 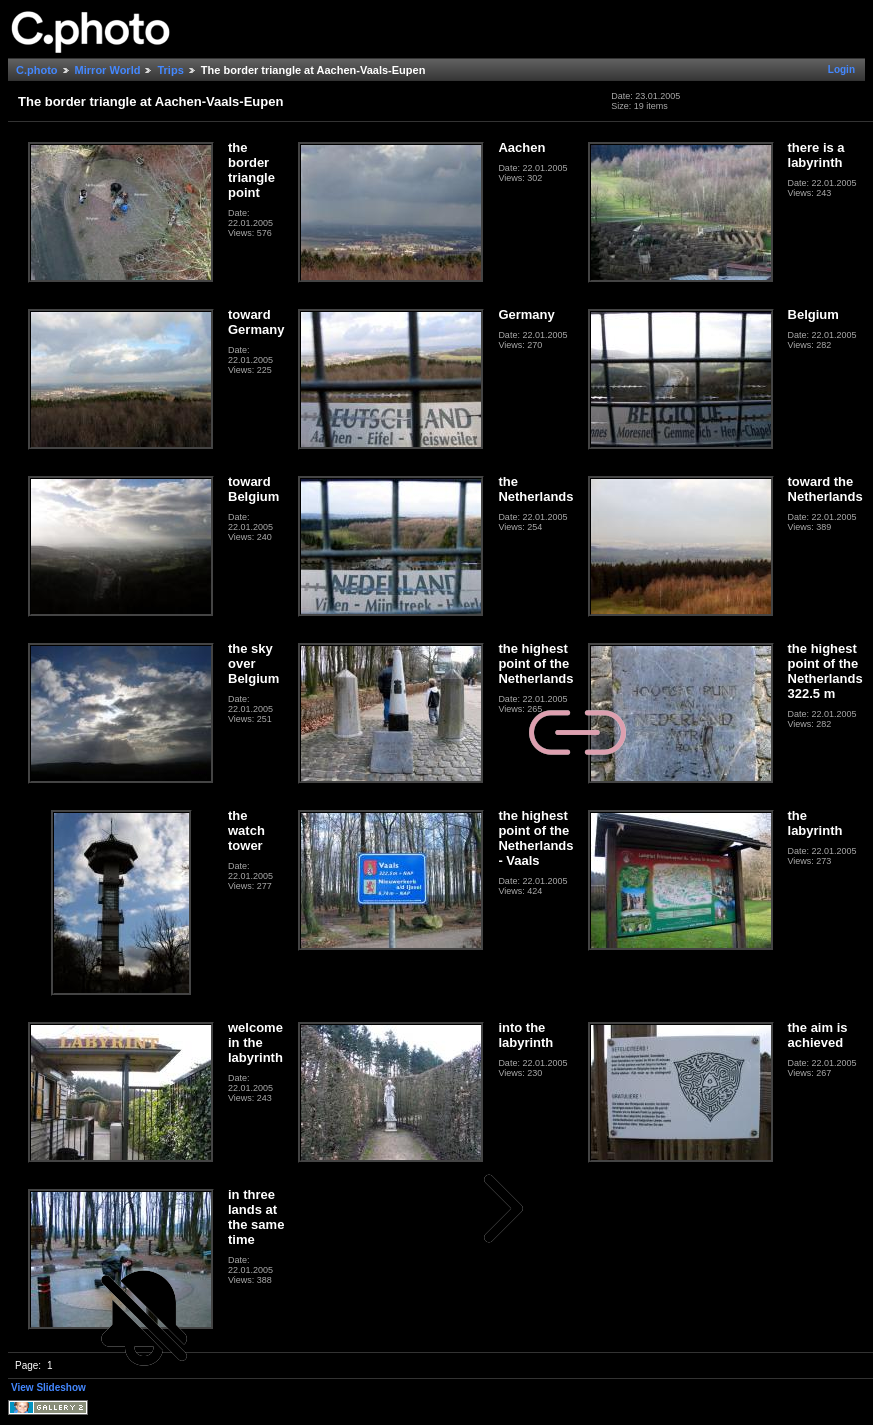 What do you see at coordinates (577, 732) in the screenshot?
I see `copy link to clipboard` at bounding box center [577, 732].